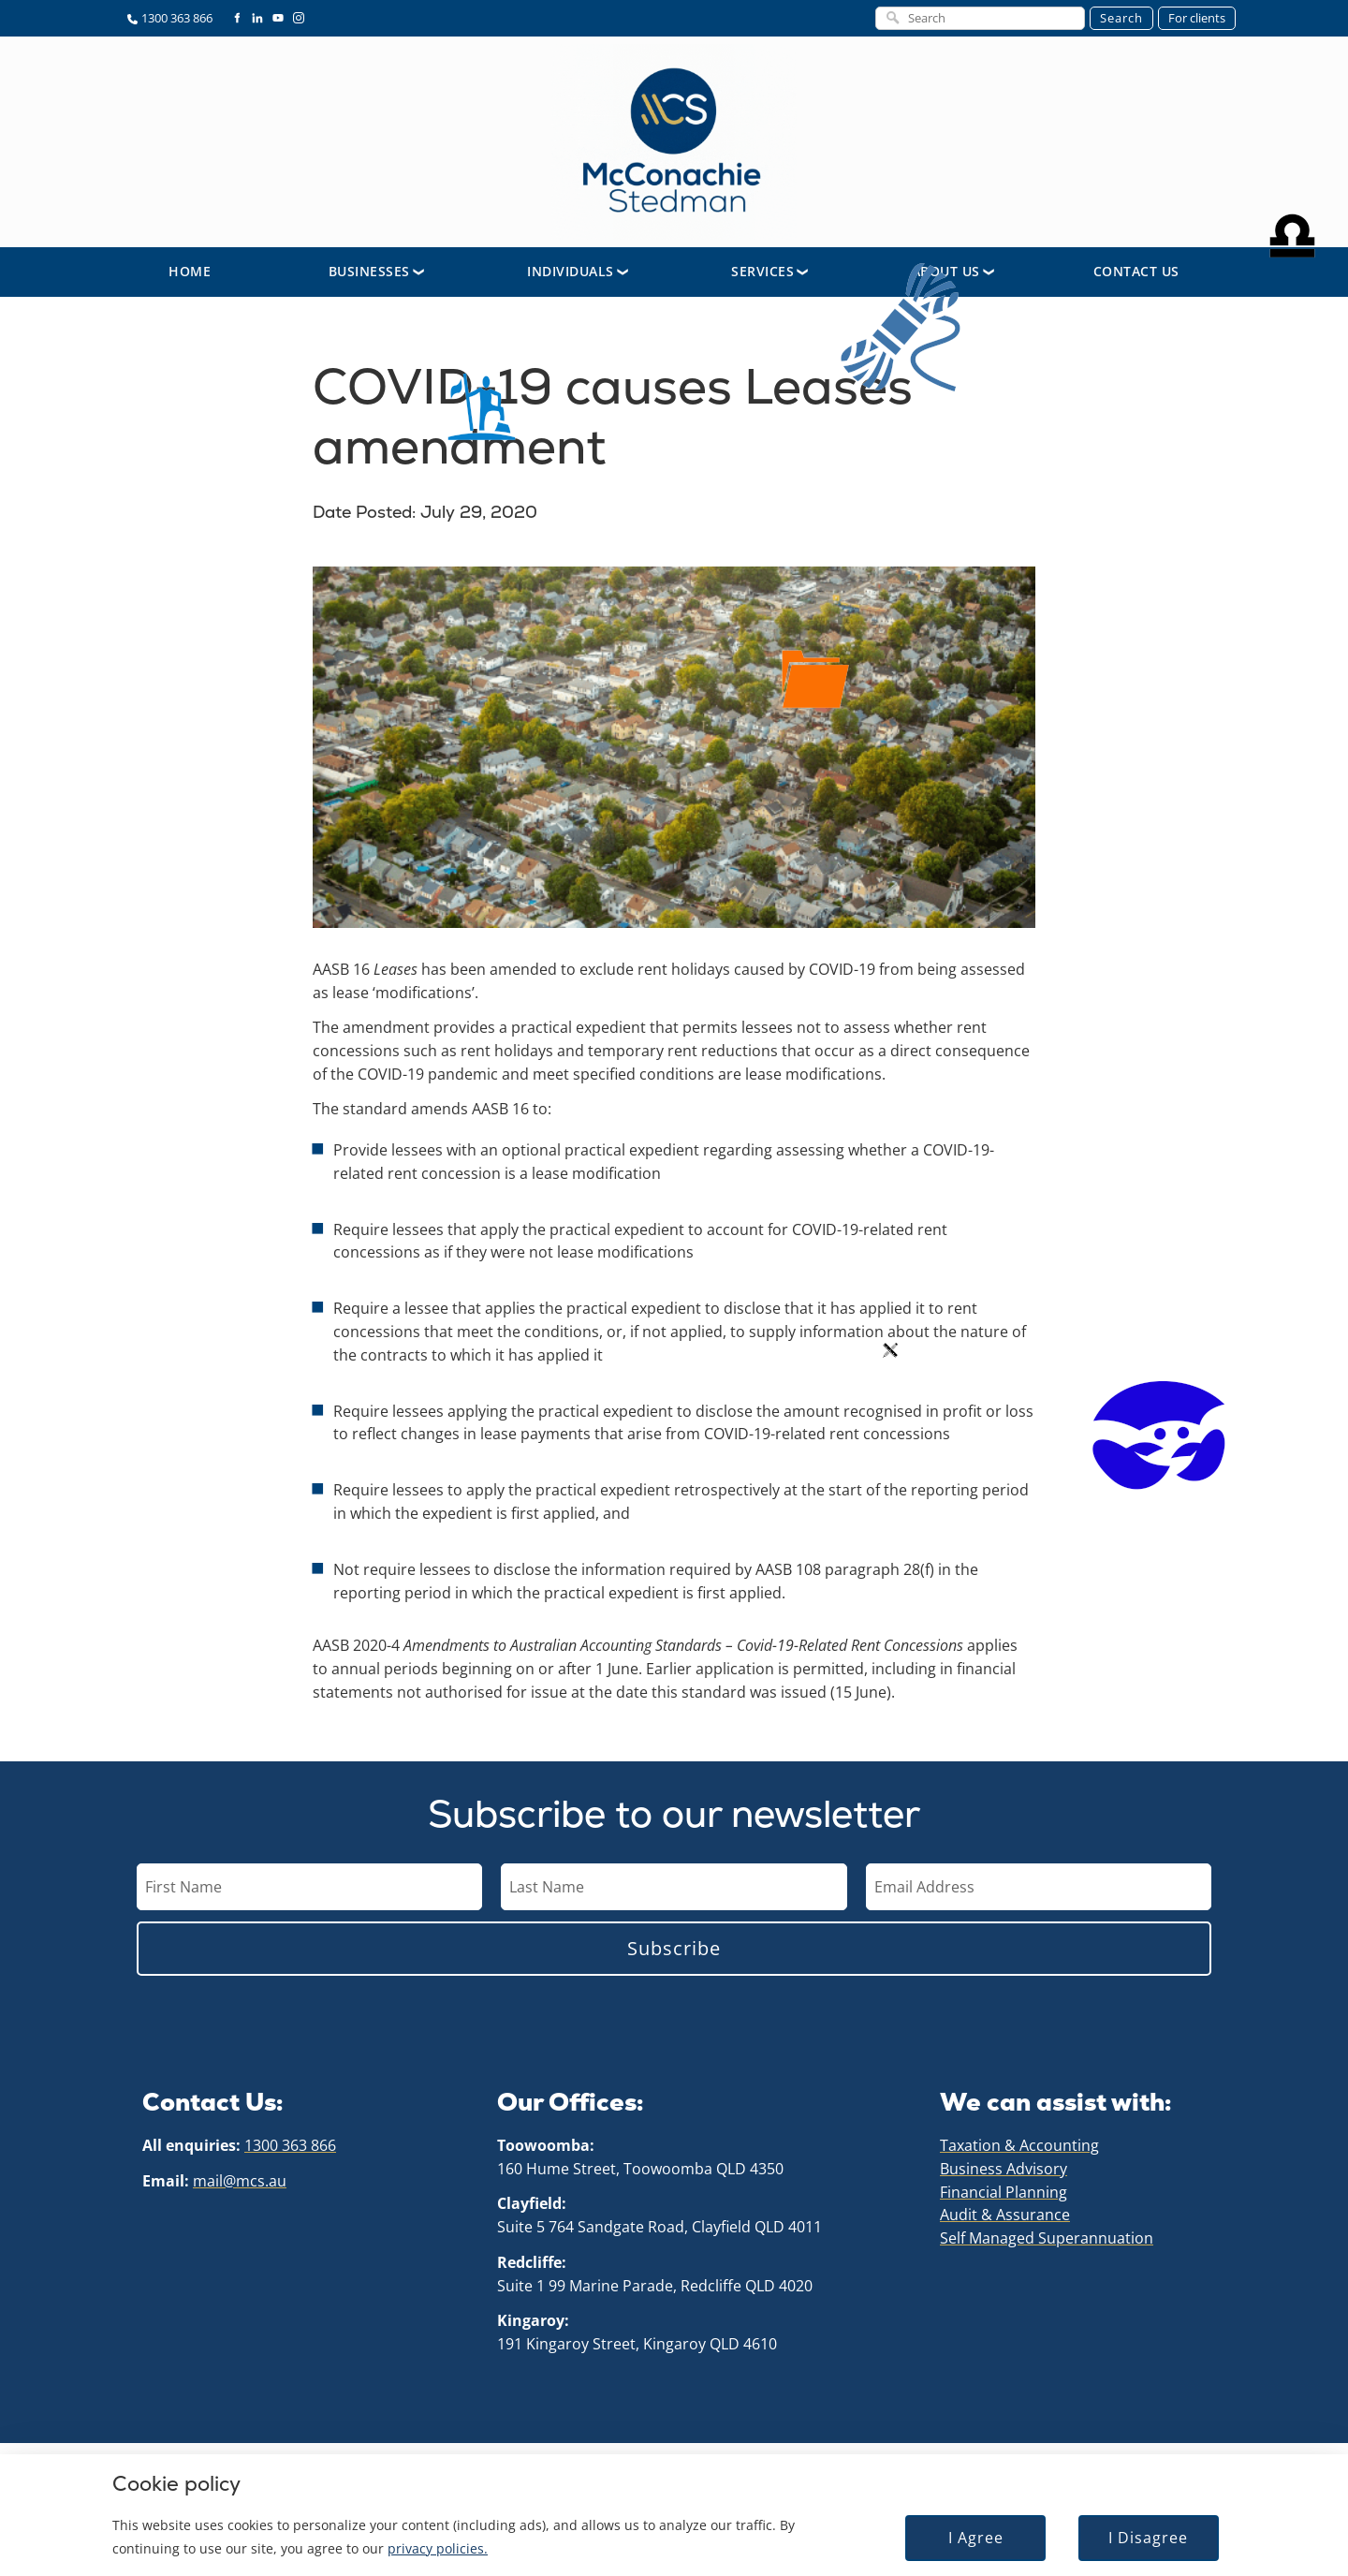  I want to click on access design or drawing tools, so click(890, 1350).